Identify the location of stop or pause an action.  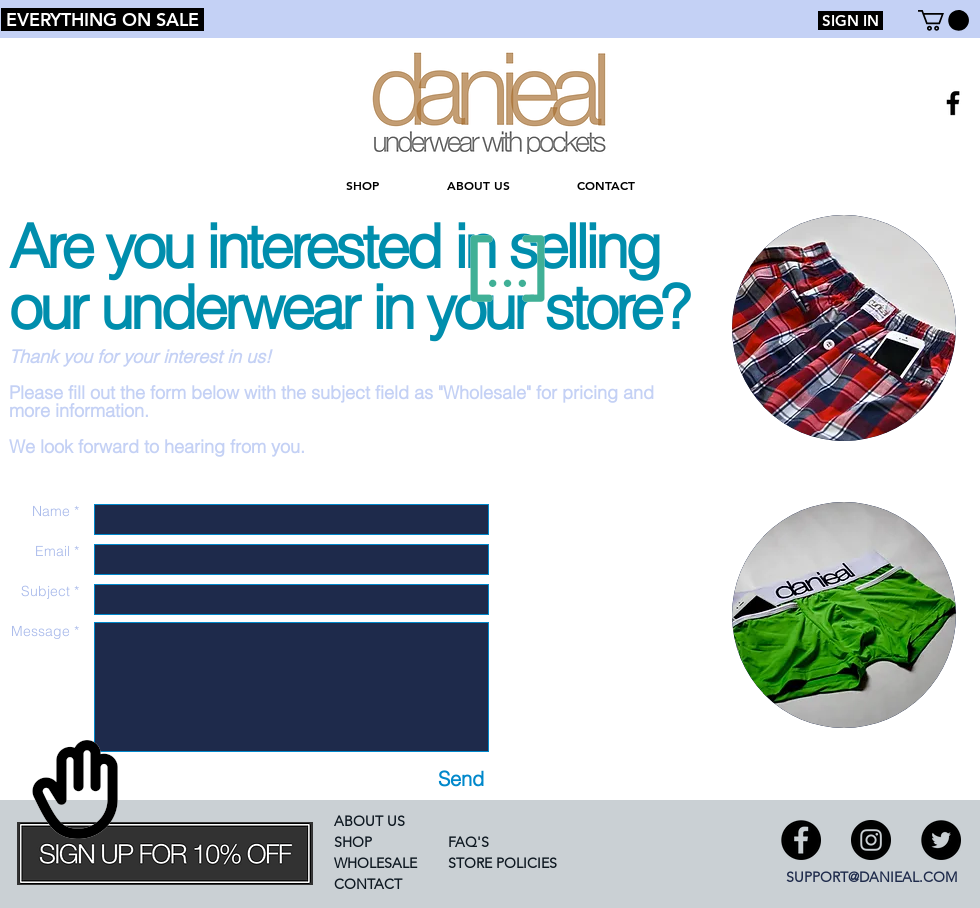
(78, 789).